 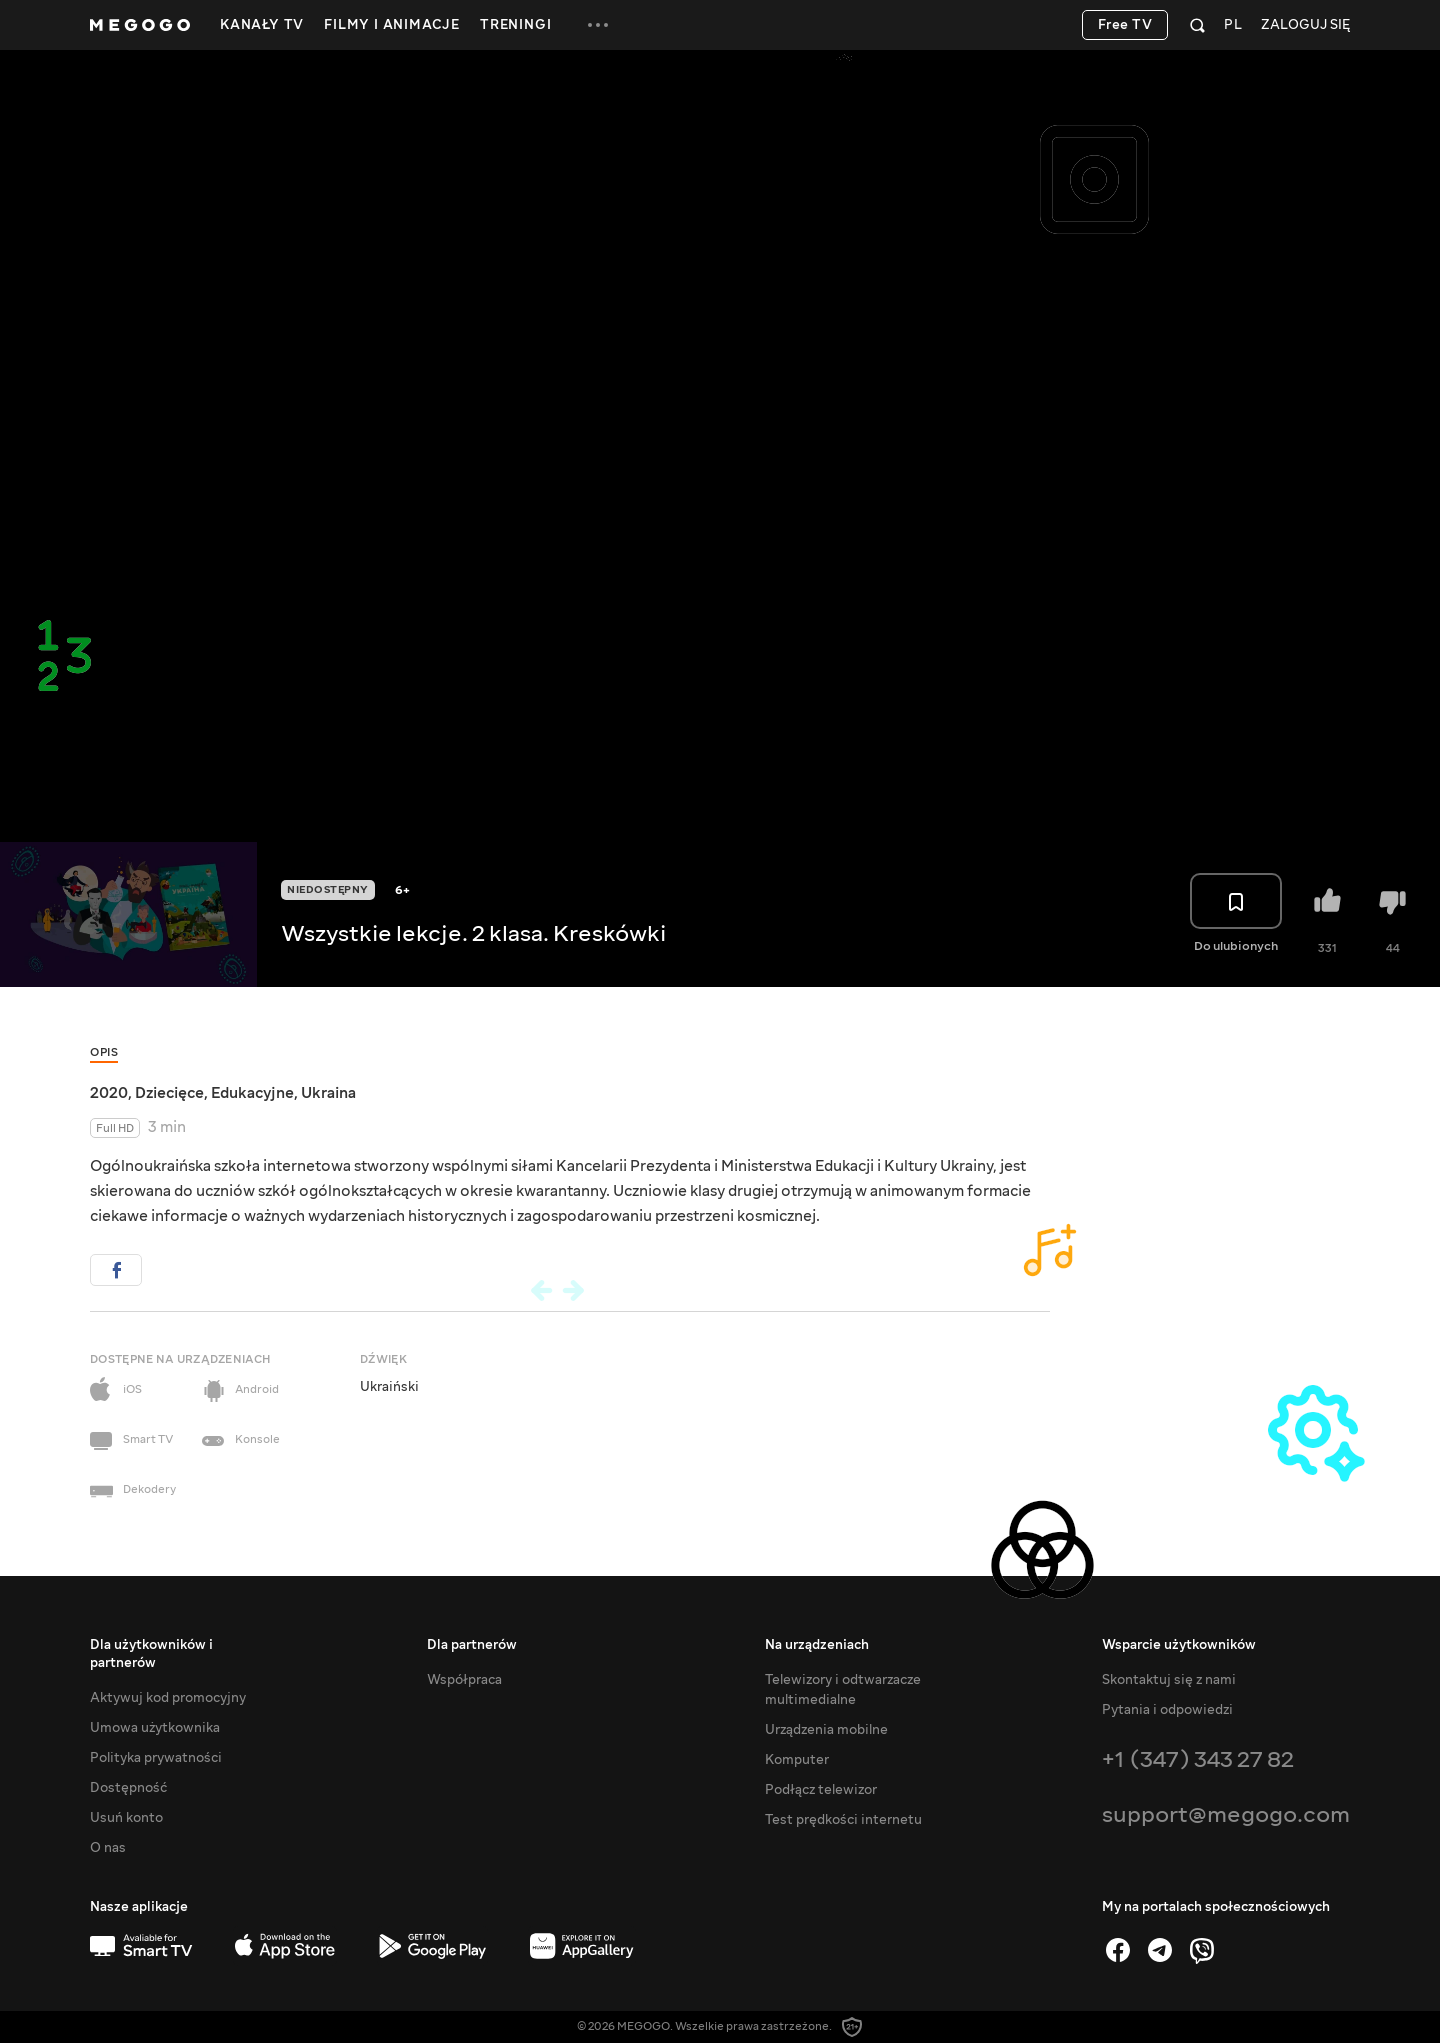 I want to click on add a new song to your library, so click(x=1051, y=1251).